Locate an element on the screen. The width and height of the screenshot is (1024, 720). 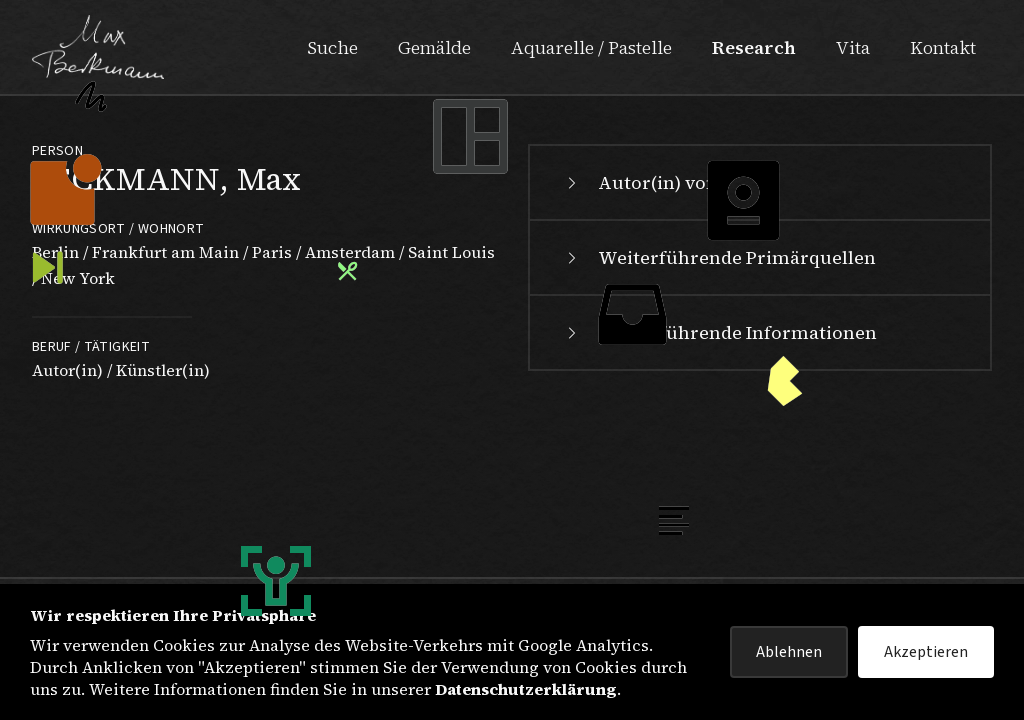
open sketching or drawing tool is located at coordinates (91, 97).